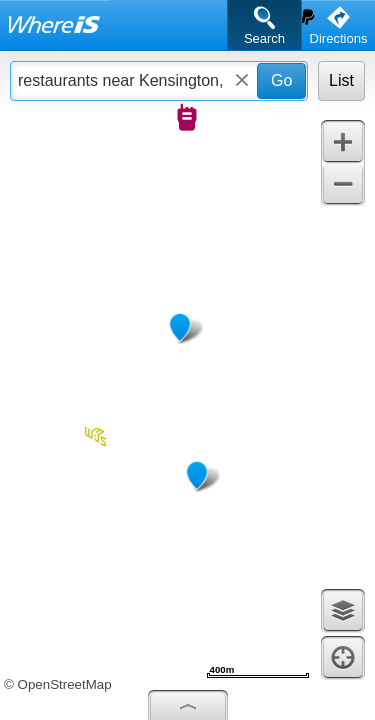 Image resolution: width=375 pixels, height=720 pixels. I want to click on pay with PayPal, so click(308, 17).